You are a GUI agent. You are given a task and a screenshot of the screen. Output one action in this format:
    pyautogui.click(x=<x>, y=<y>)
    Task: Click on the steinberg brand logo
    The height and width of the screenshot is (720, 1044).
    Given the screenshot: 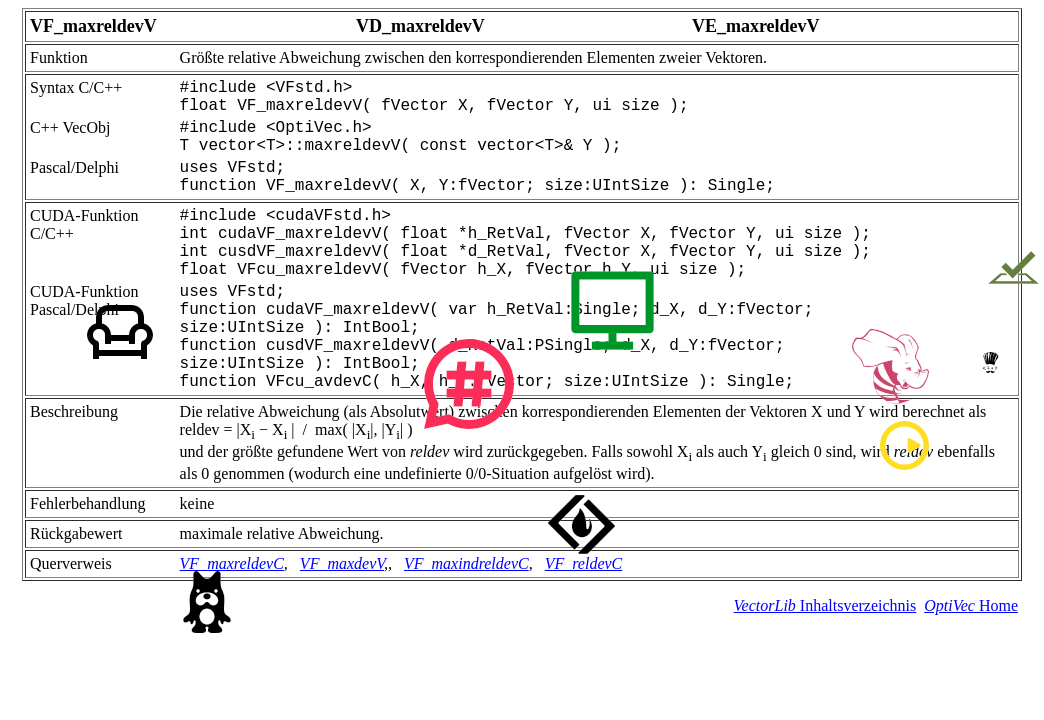 What is the action you would take?
    pyautogui.click(x=904, y=445)
    